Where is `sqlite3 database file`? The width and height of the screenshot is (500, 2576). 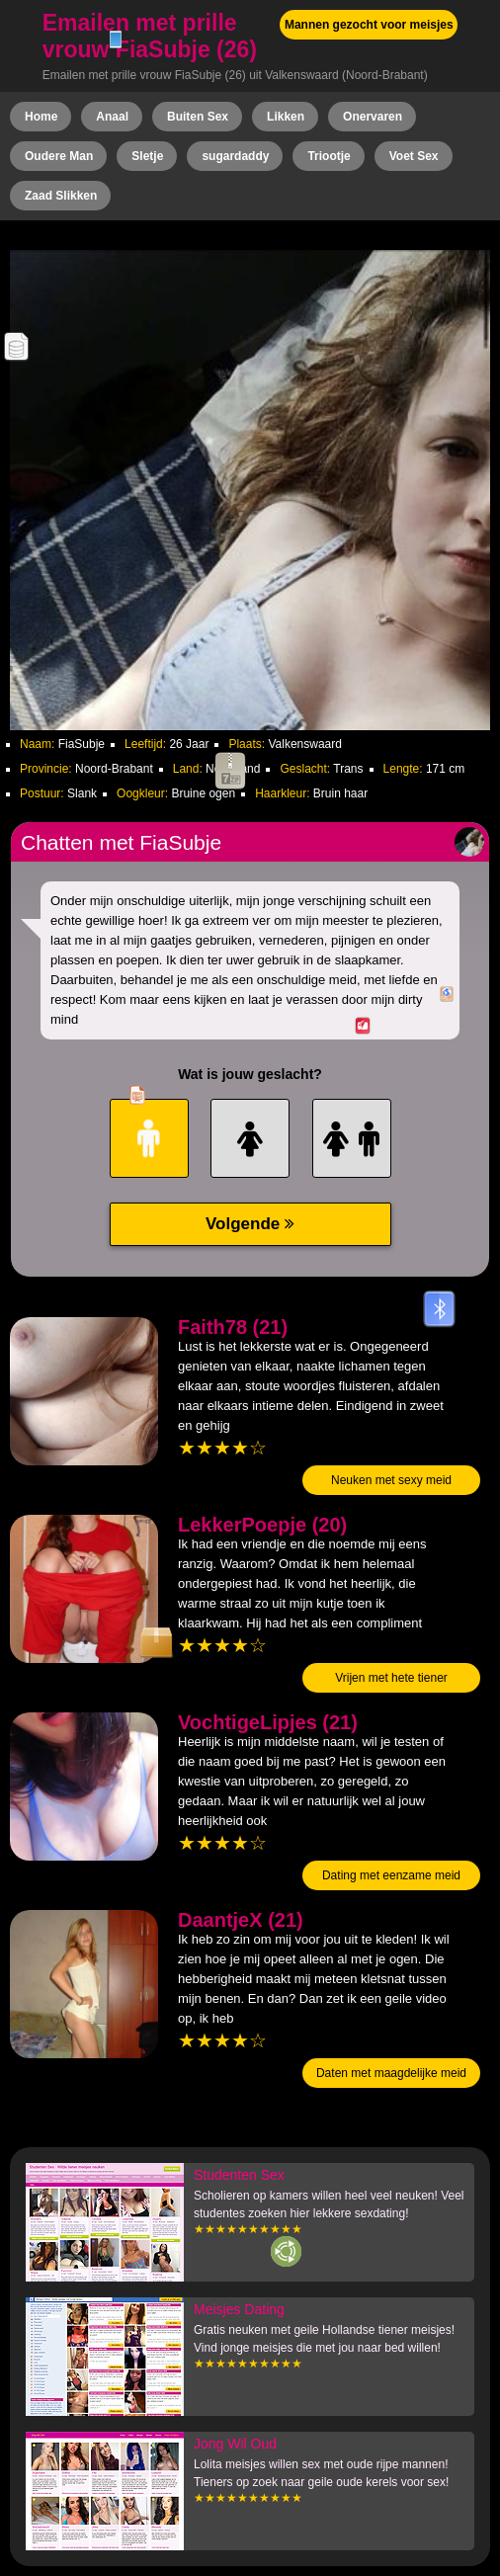 sqlite3 database file is located at coordinates (16, 346).